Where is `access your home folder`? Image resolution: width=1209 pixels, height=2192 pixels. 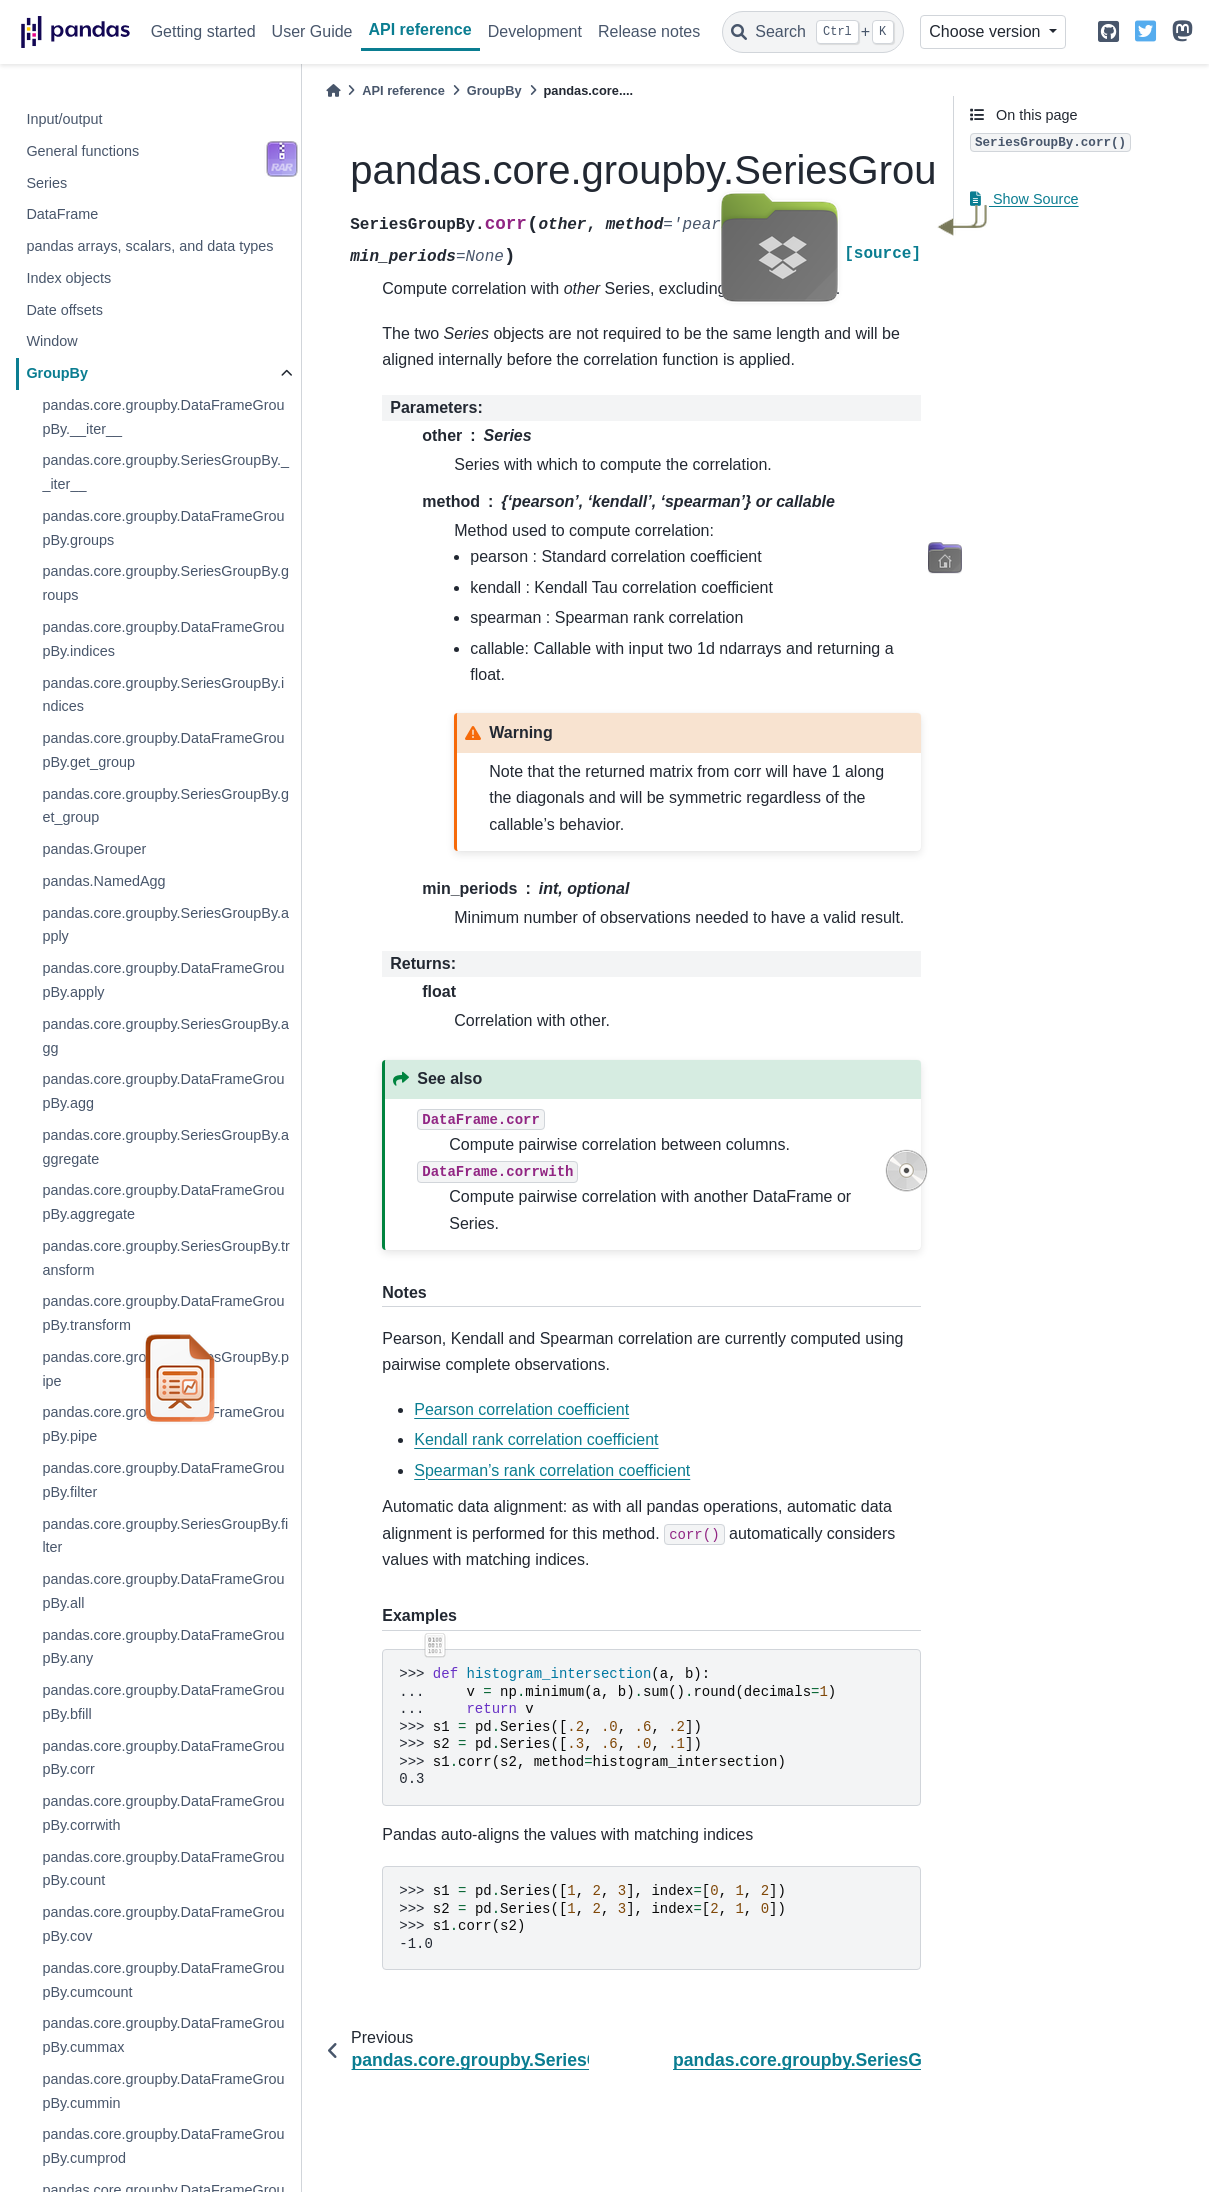
access your home folder is located at coordinates (945, 557).